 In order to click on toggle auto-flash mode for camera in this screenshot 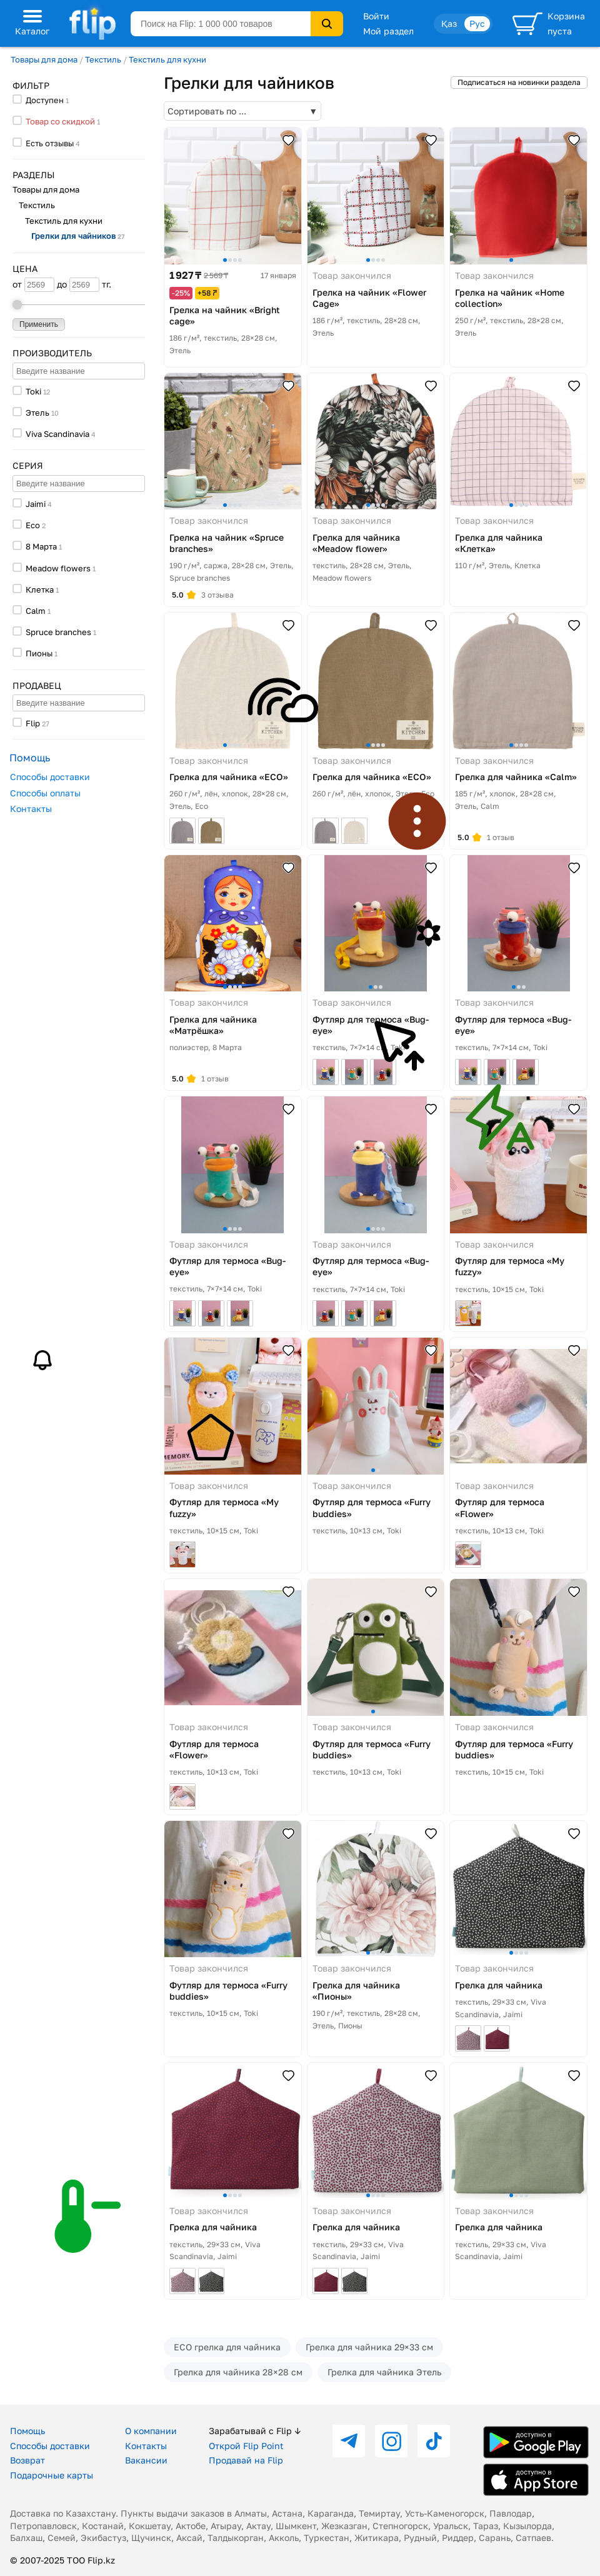, I will do `click(499, 1120)`.